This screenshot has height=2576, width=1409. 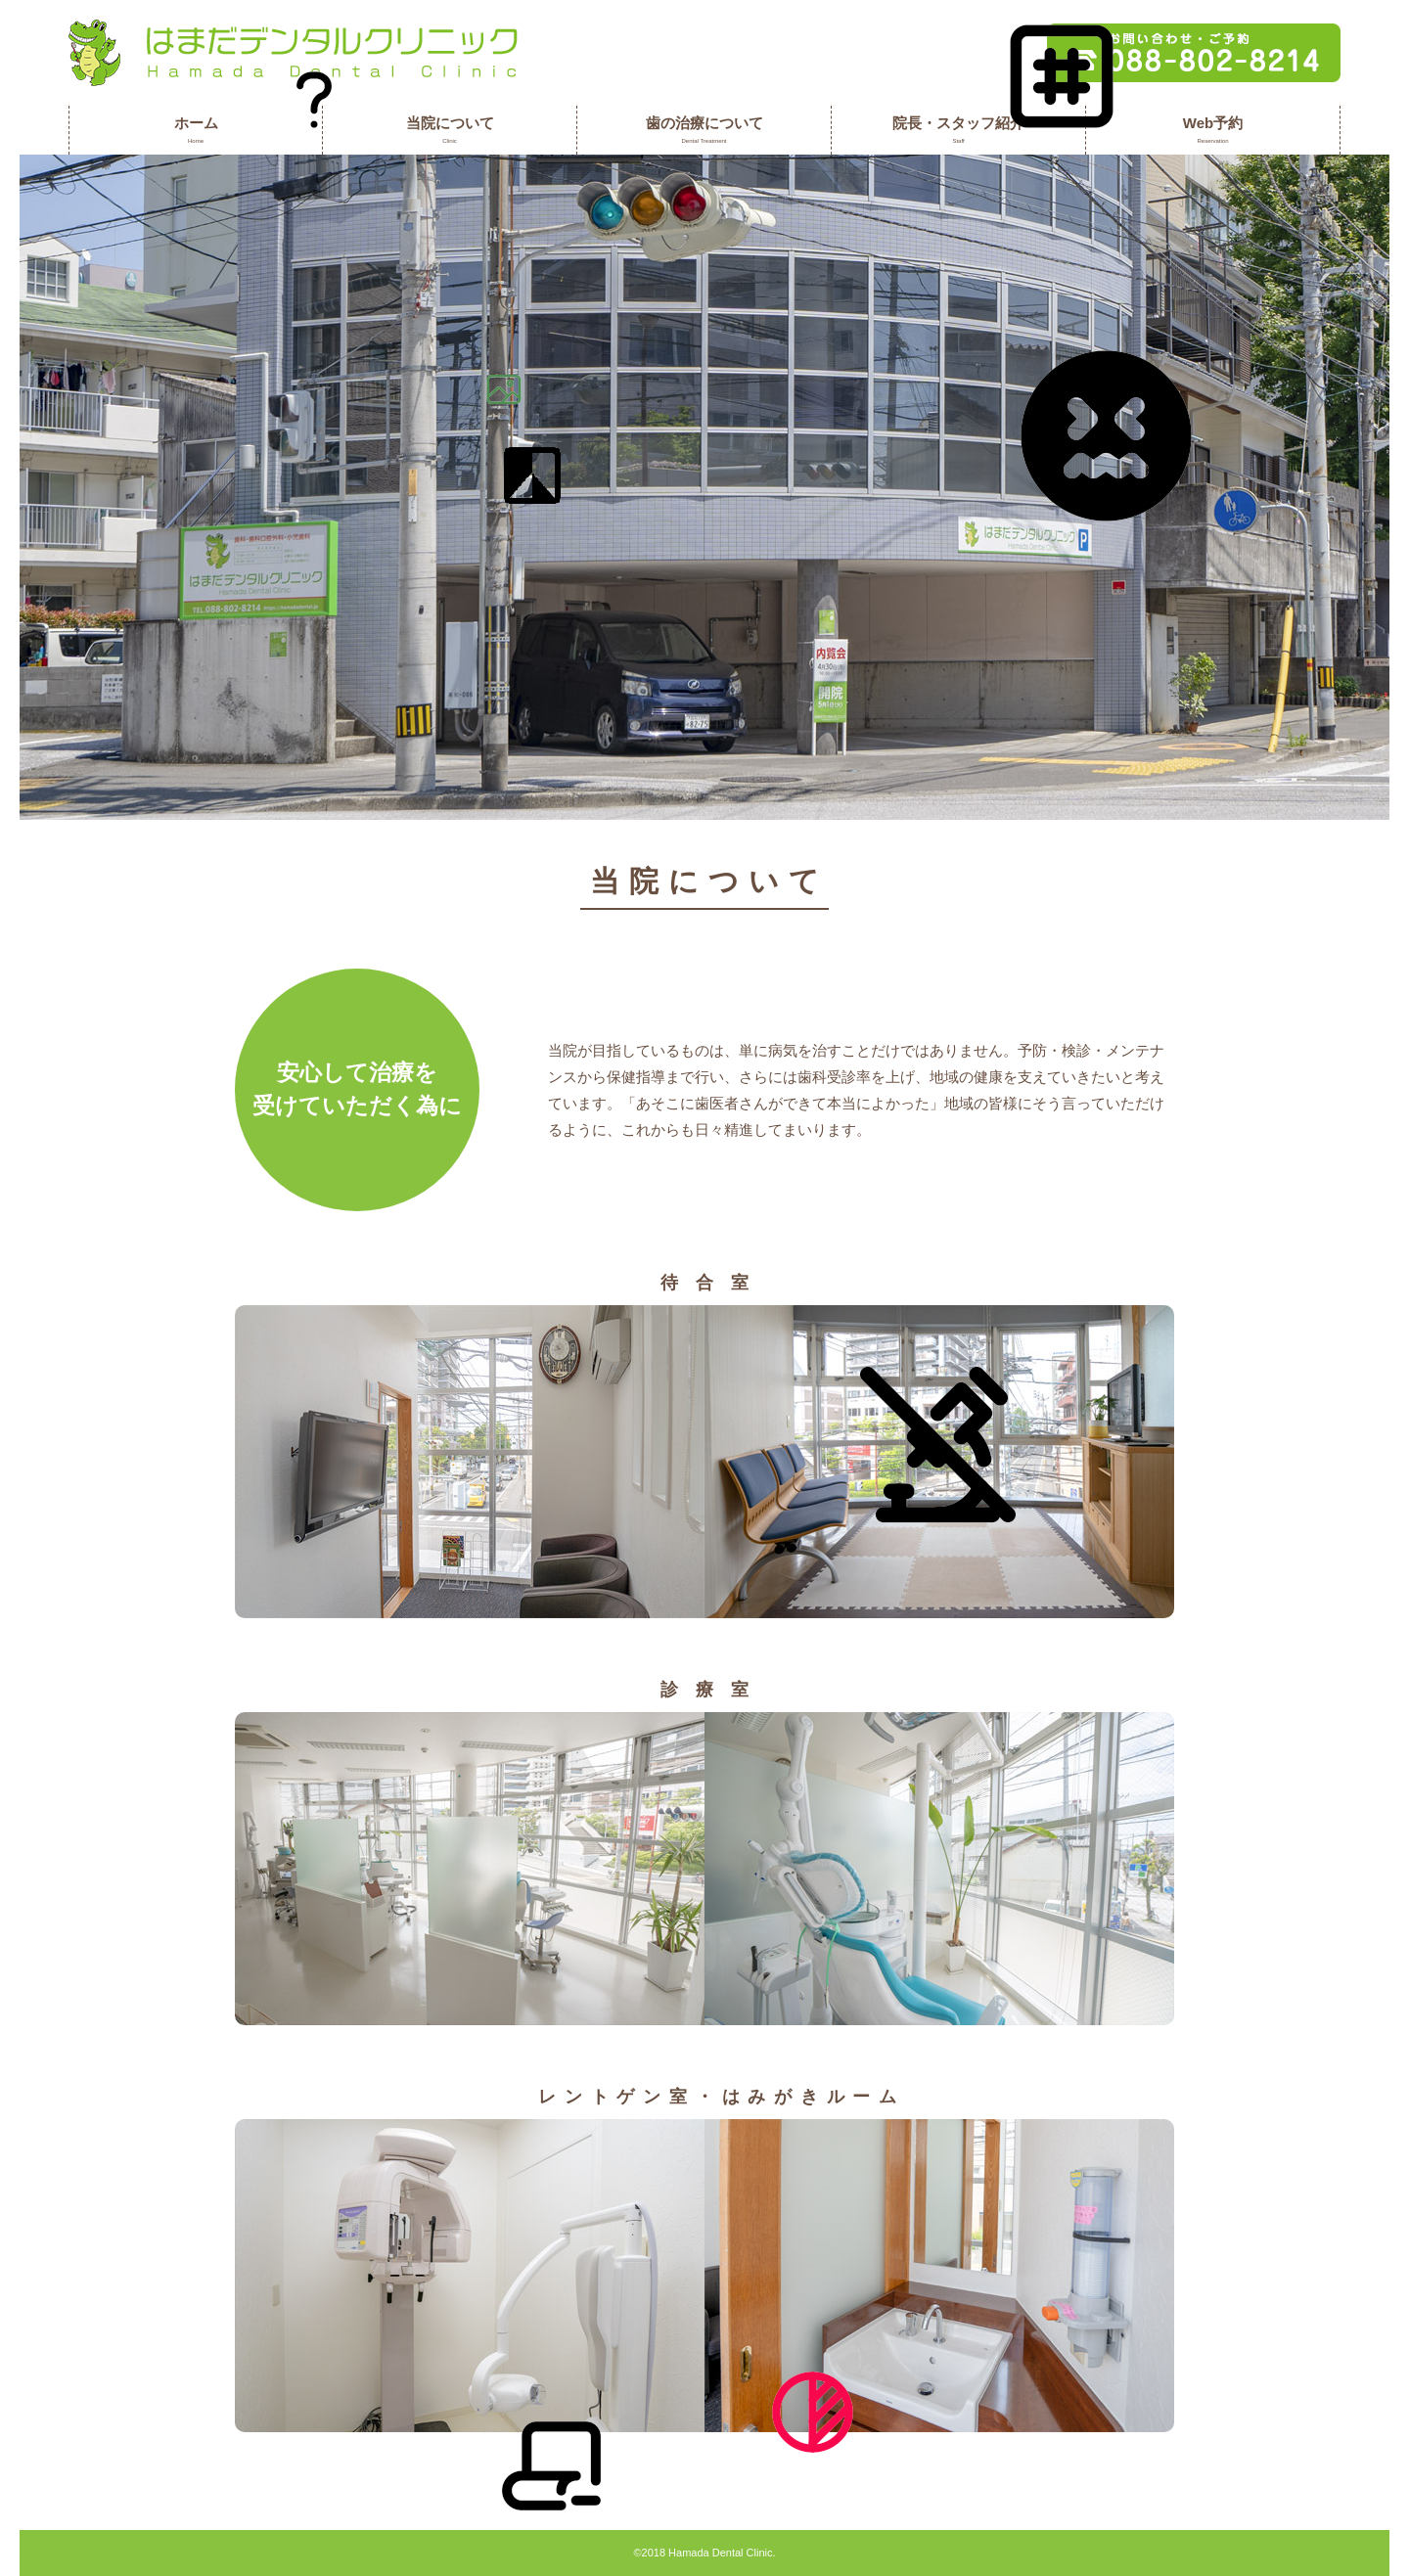 I want to click on apply black and white filter to image, so click(x=532, y=475).